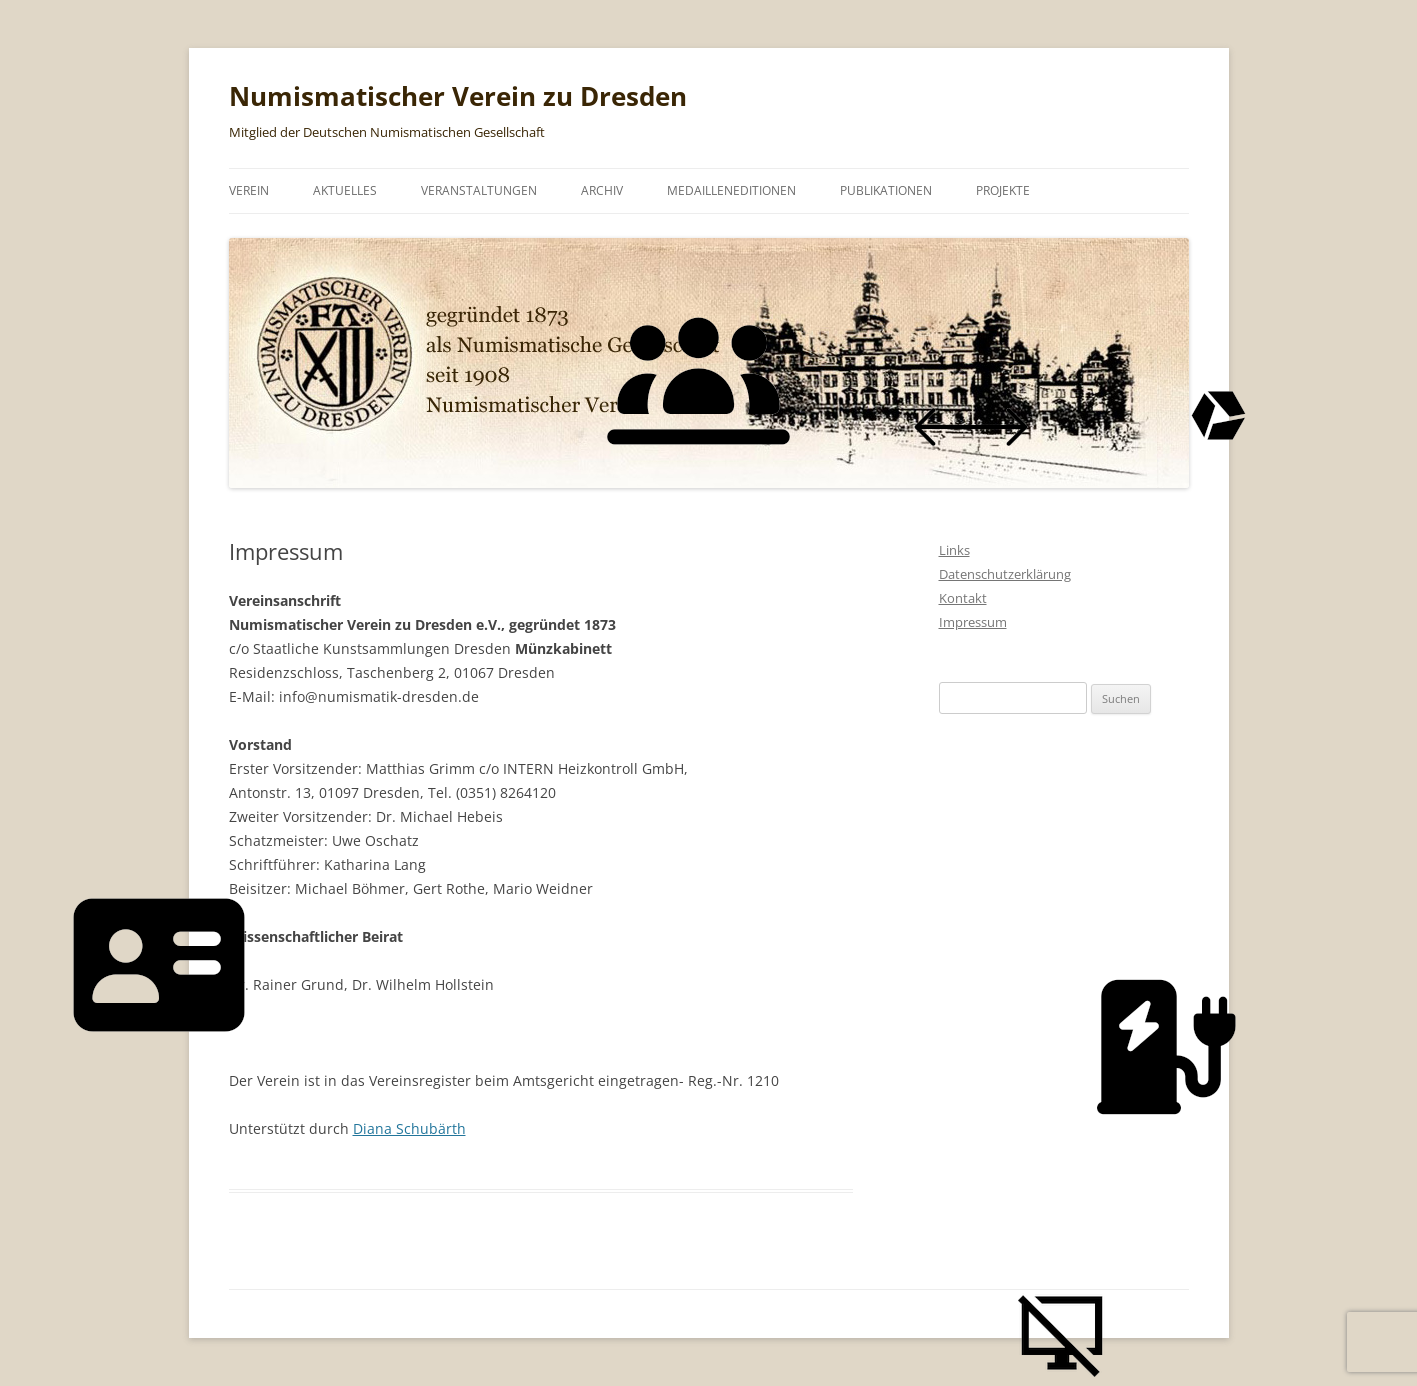  I want to click on find nearby electric vehicle charging stations, so click(1160, 1047).